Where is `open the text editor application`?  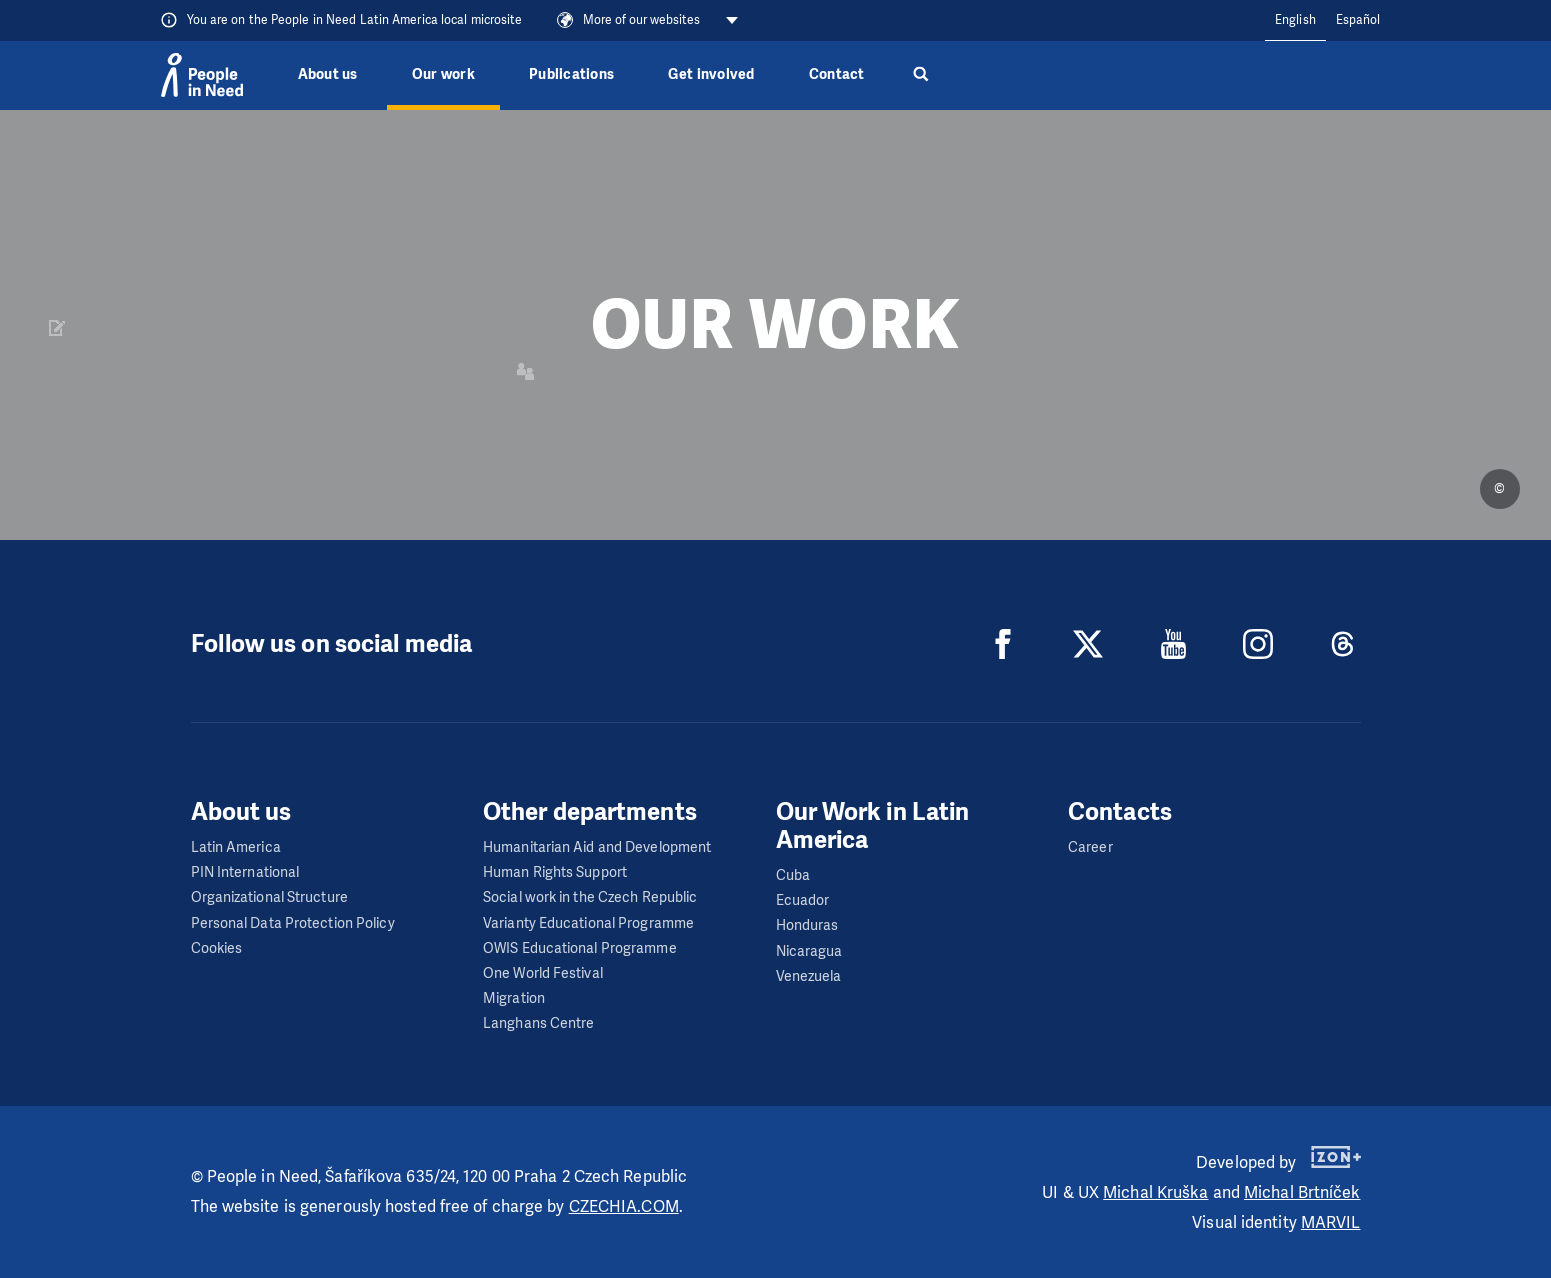
open the text editor application is located at coordinates (57, 328).